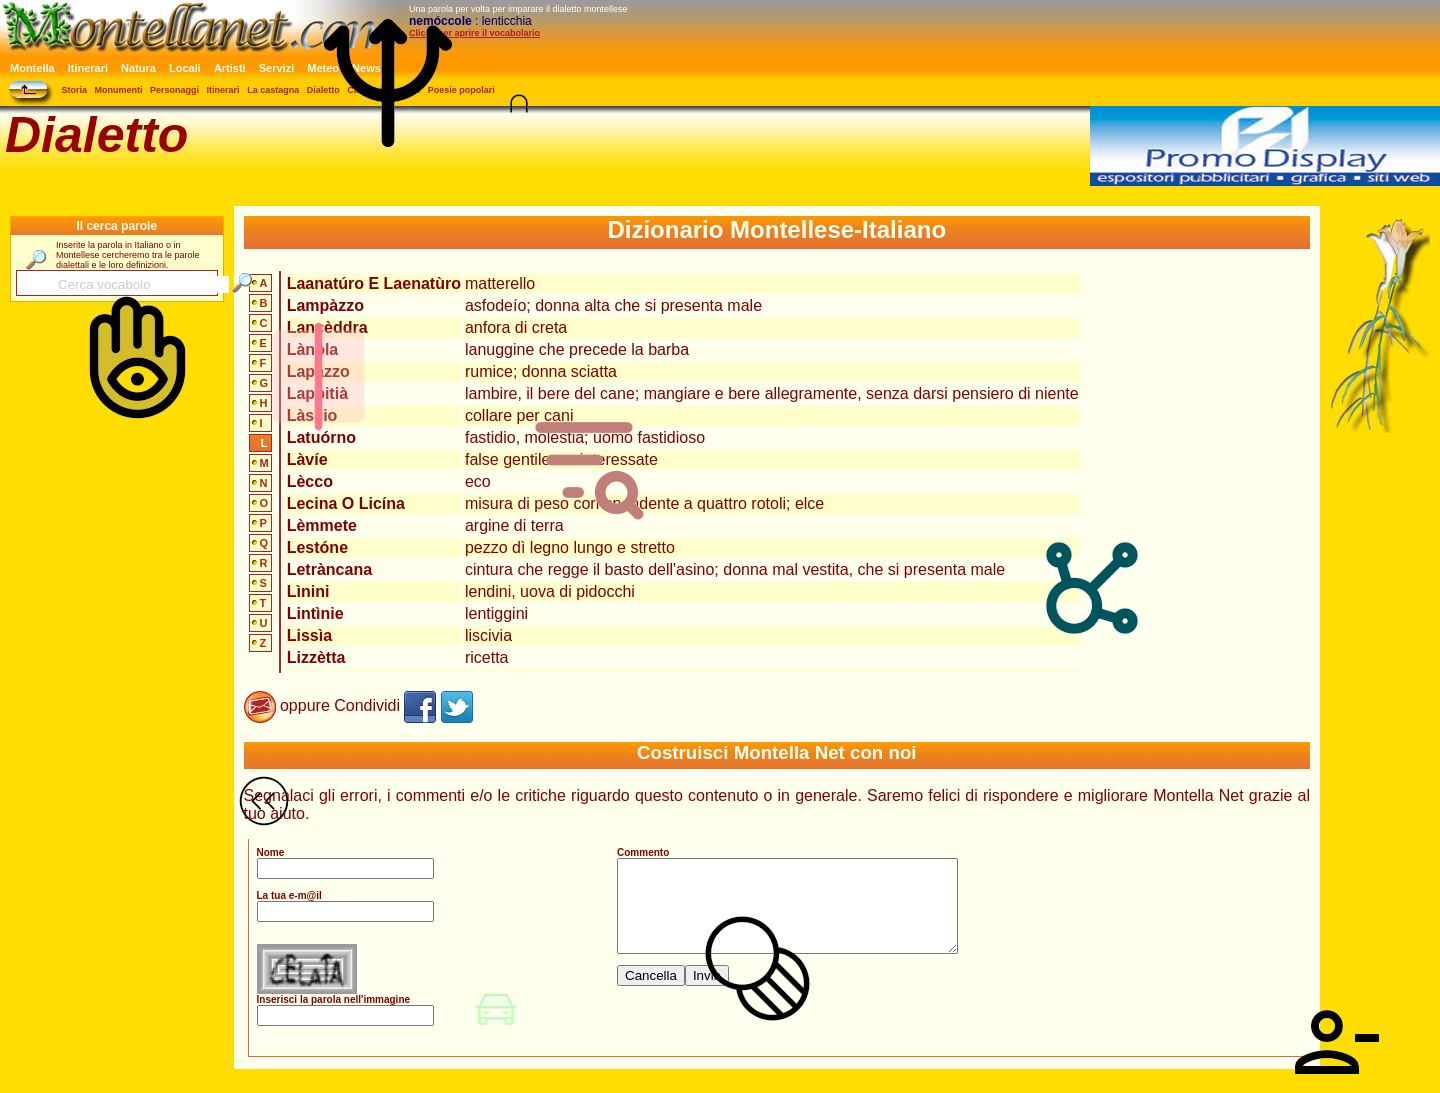 Image resolution: width=1440 pixels, height=1093 pixels. Describe the element at coordinates (264, 801) in the screenshot. I see `go back to the beginning` at that location.